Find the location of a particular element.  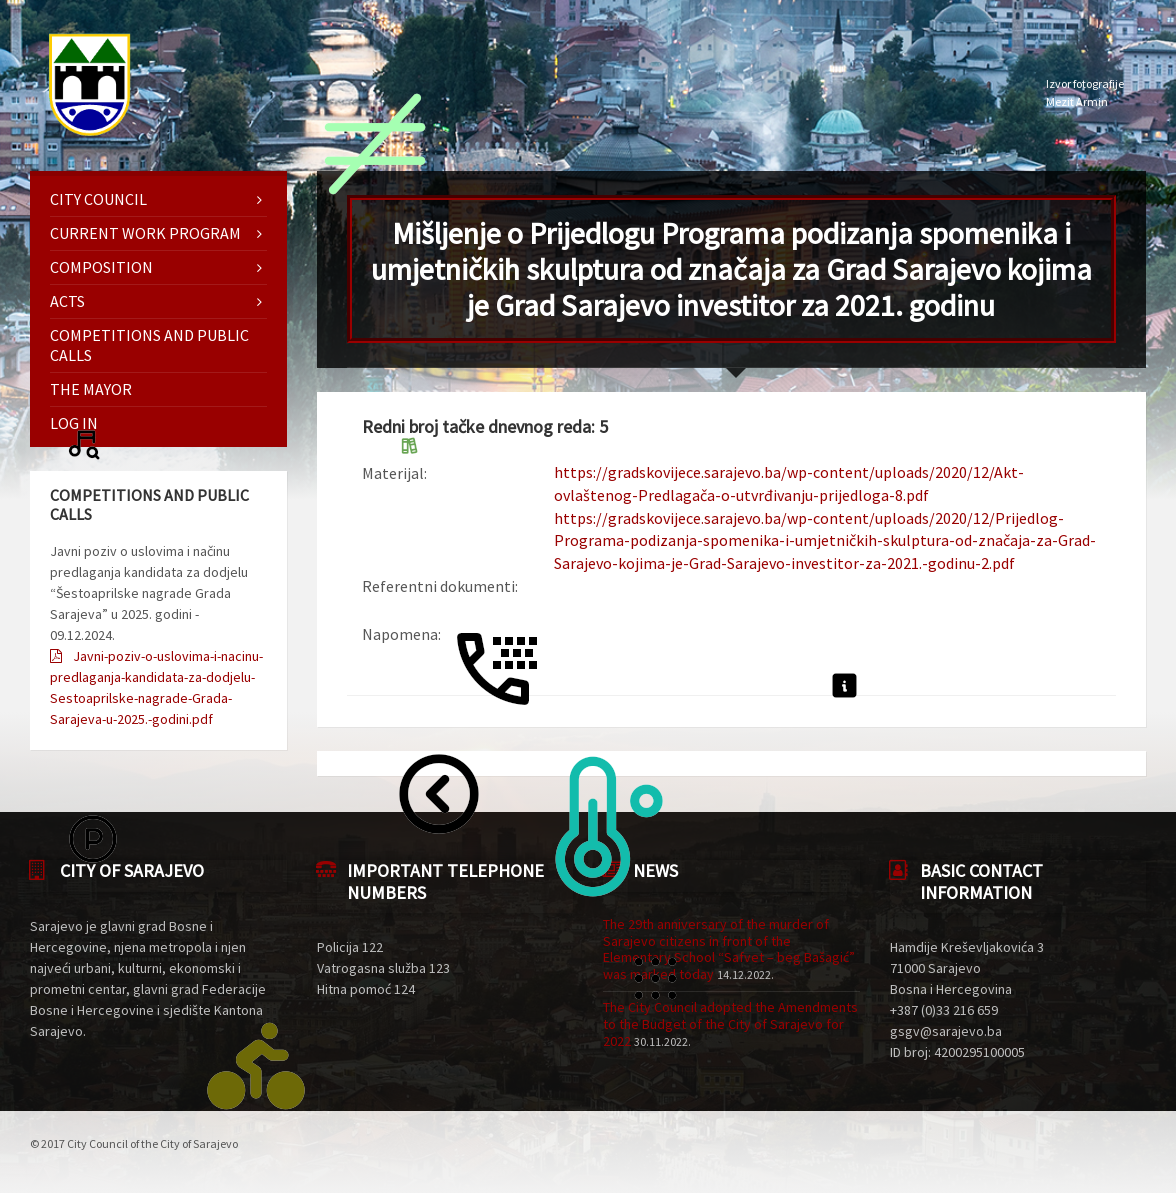

access your library or book collection is located at coordinates (409, 446).